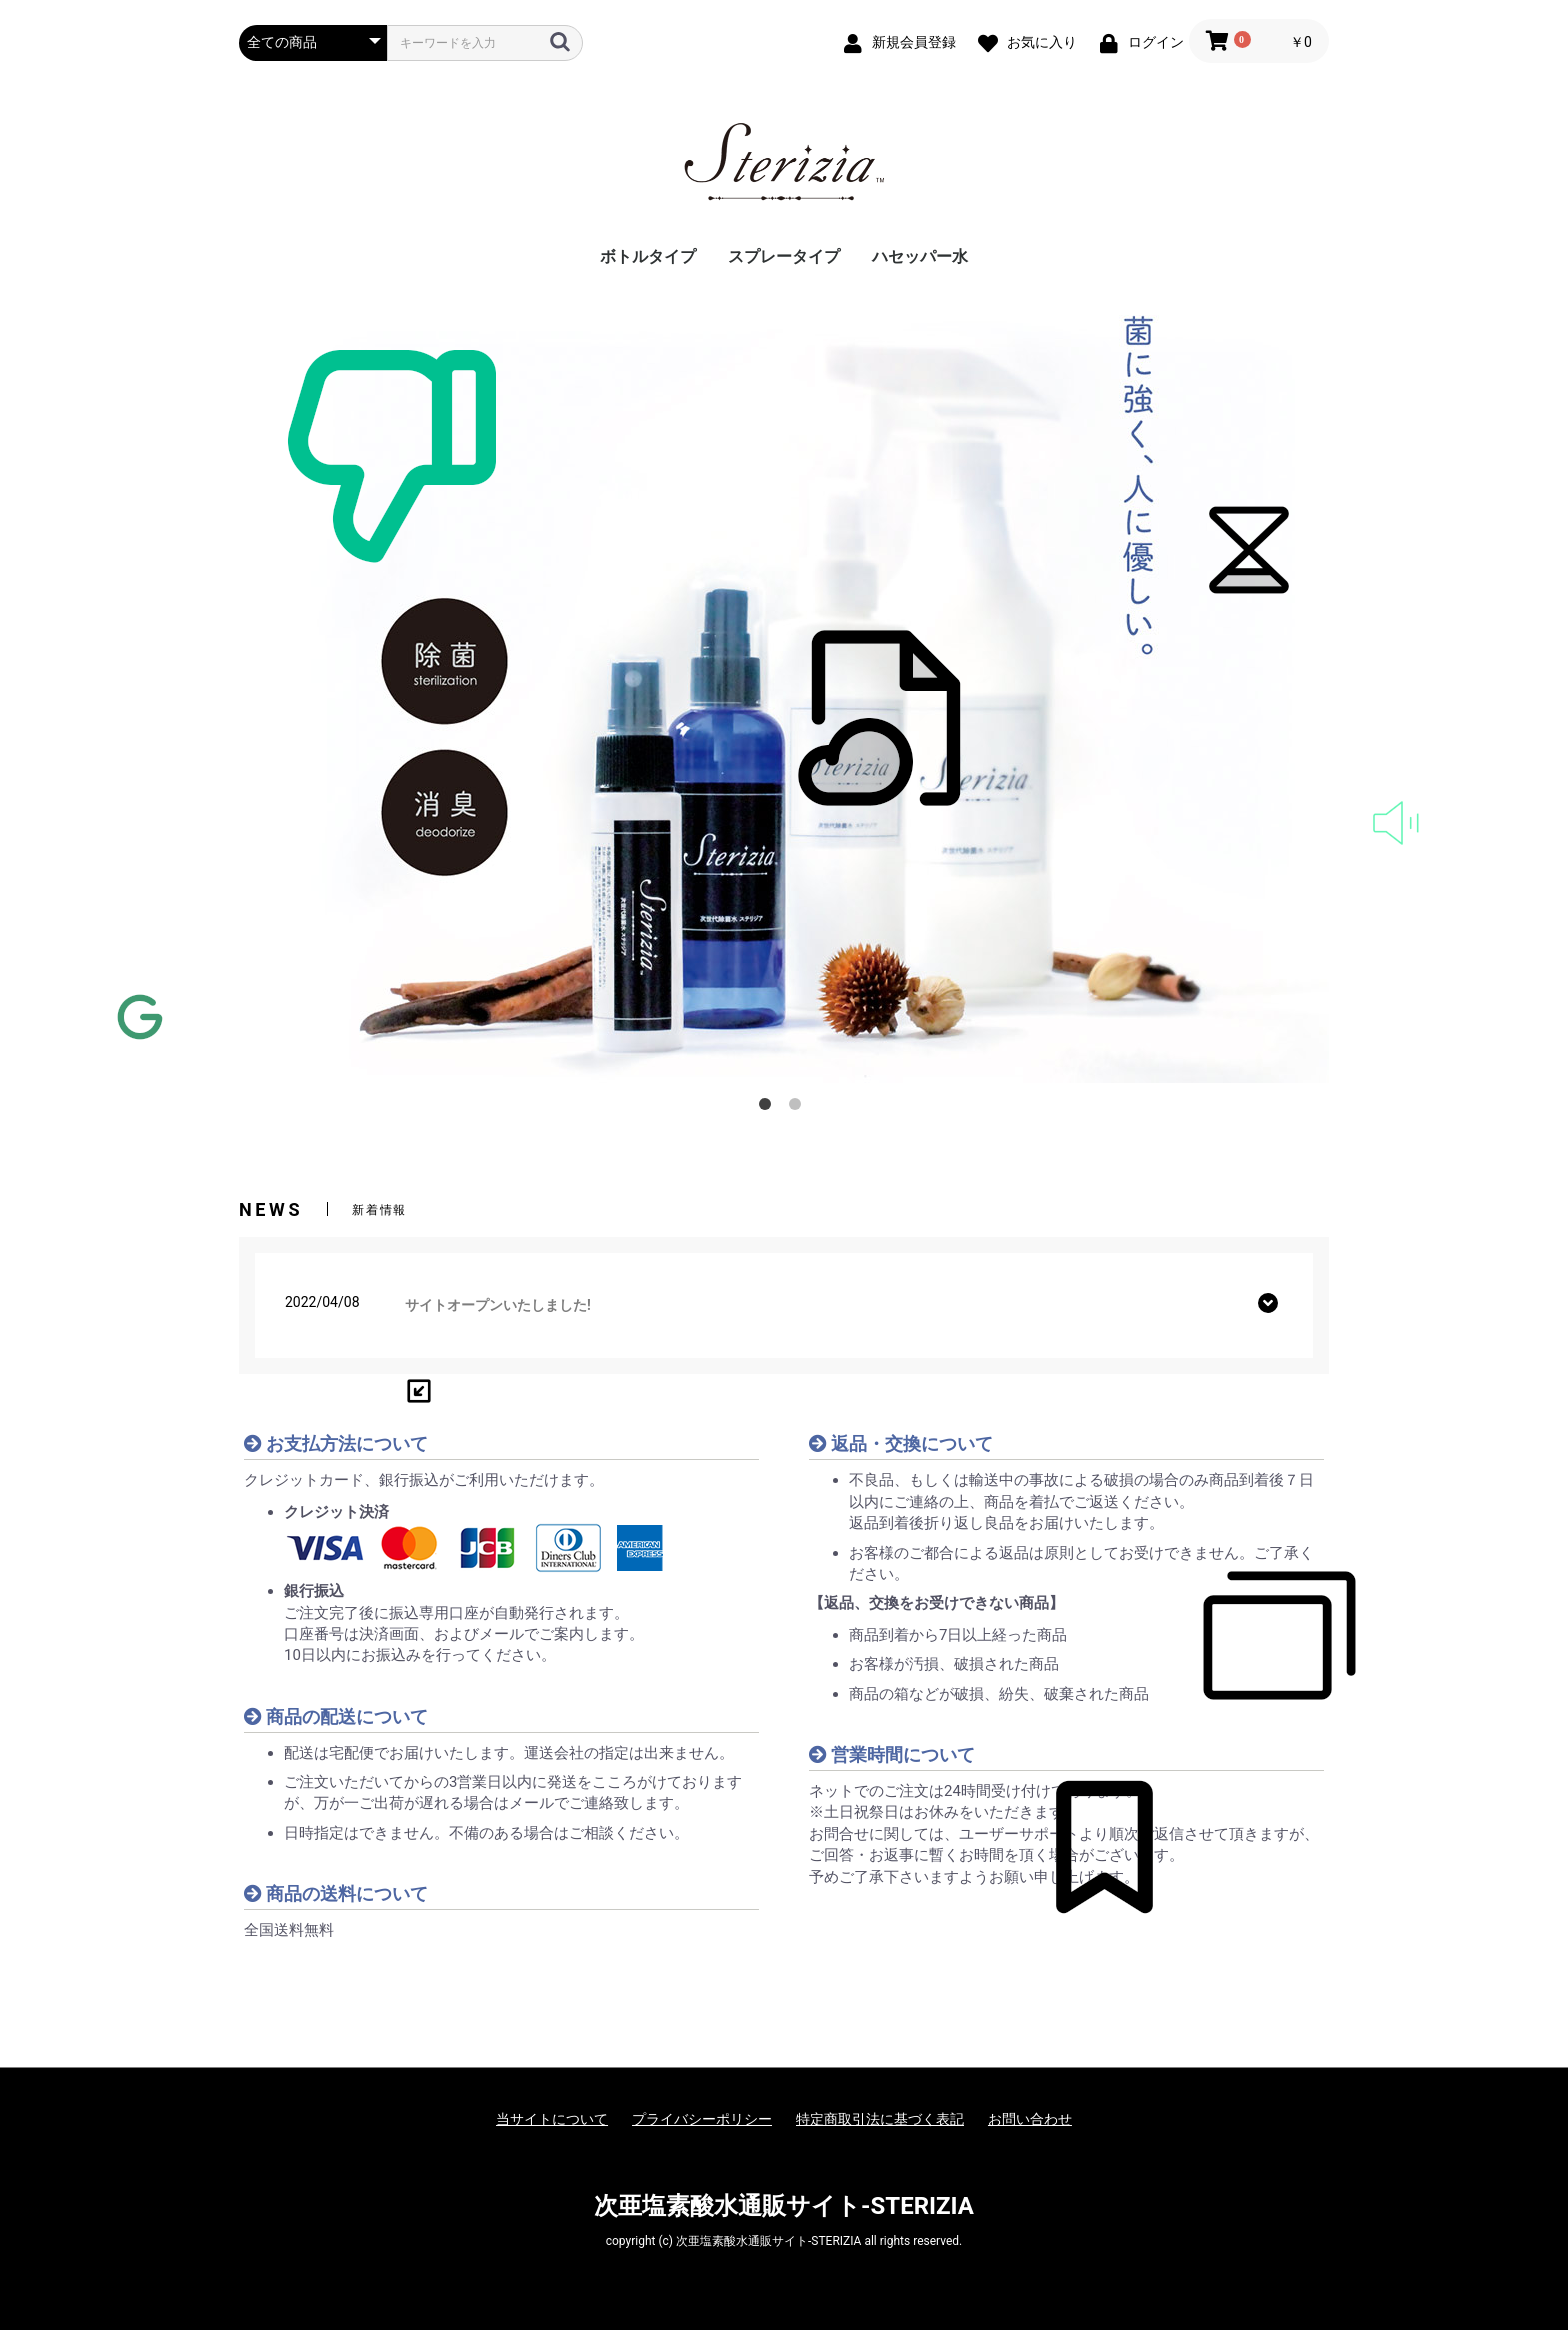 Image resolution: width=1568 pixels, height=2330 pixels. I want to click on increase or adjust volume, so click(1395, 823).